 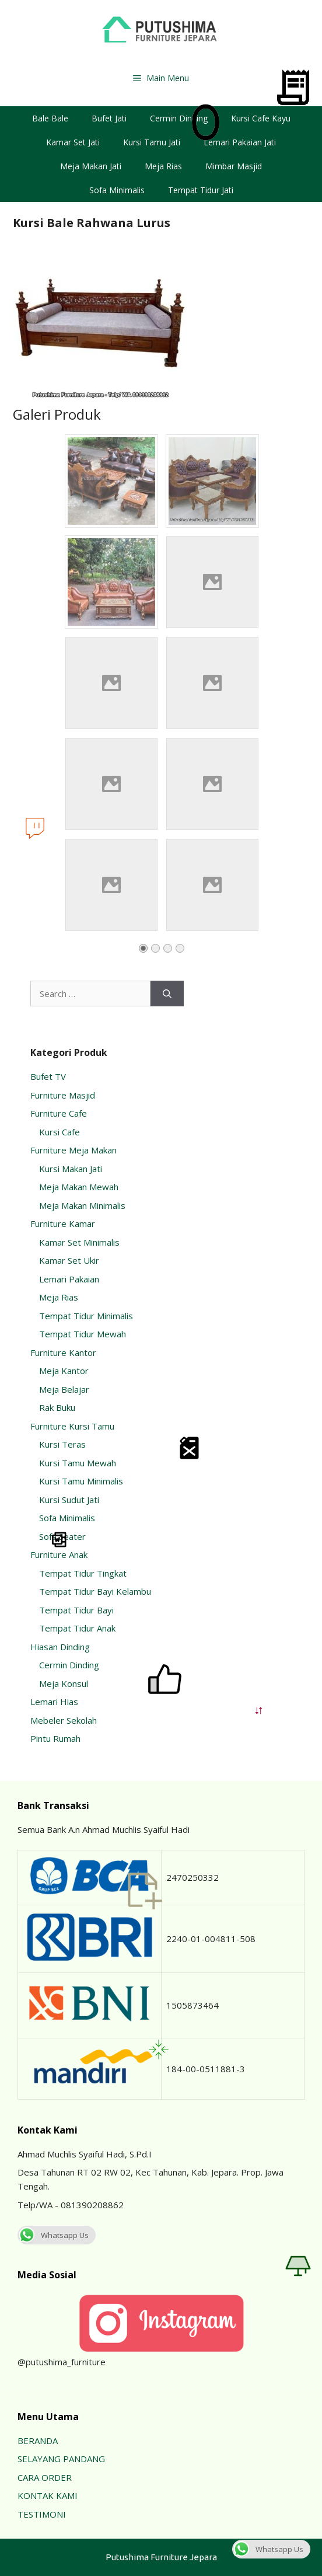 I want to click on view receipt or transaction details, so click(x=293, y=87).